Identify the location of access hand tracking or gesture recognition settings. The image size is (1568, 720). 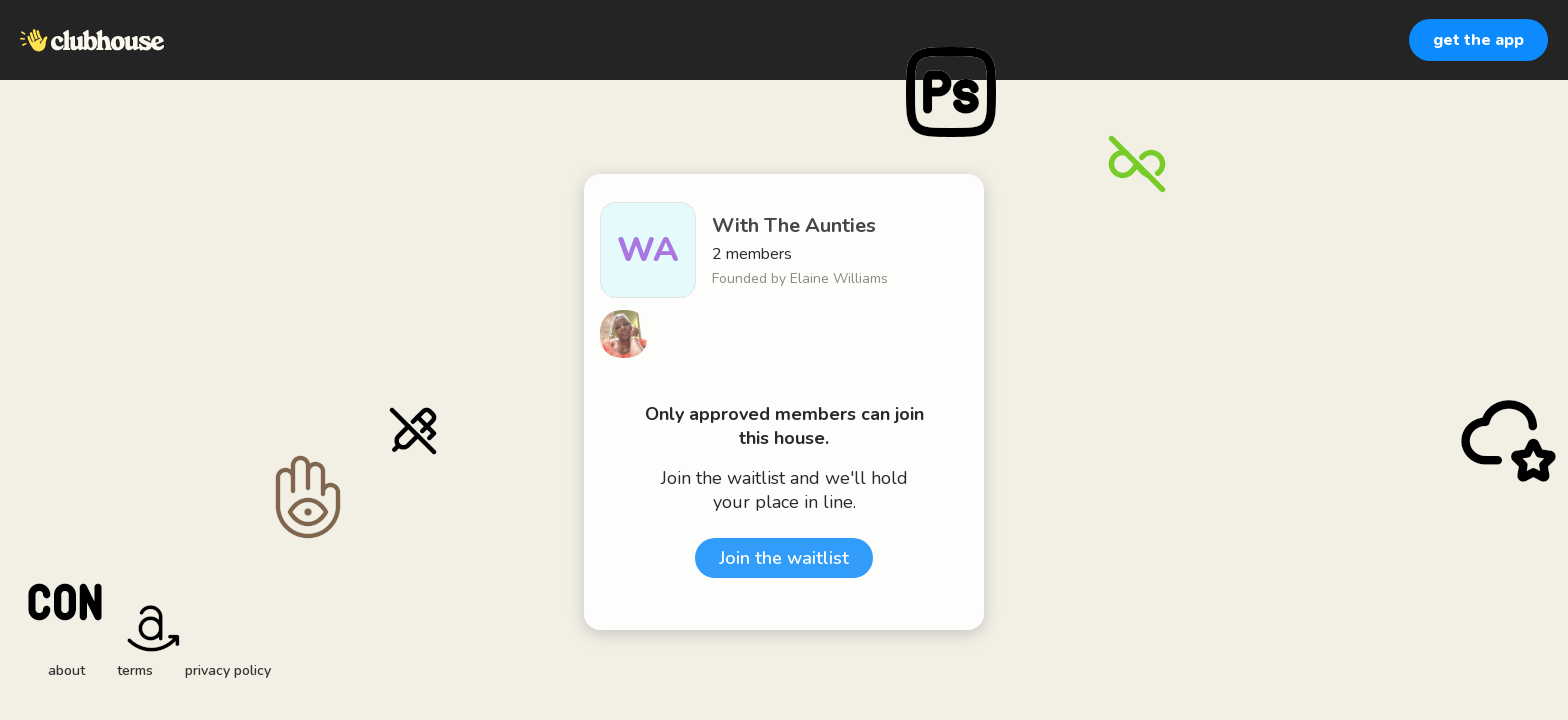
(308, 497).